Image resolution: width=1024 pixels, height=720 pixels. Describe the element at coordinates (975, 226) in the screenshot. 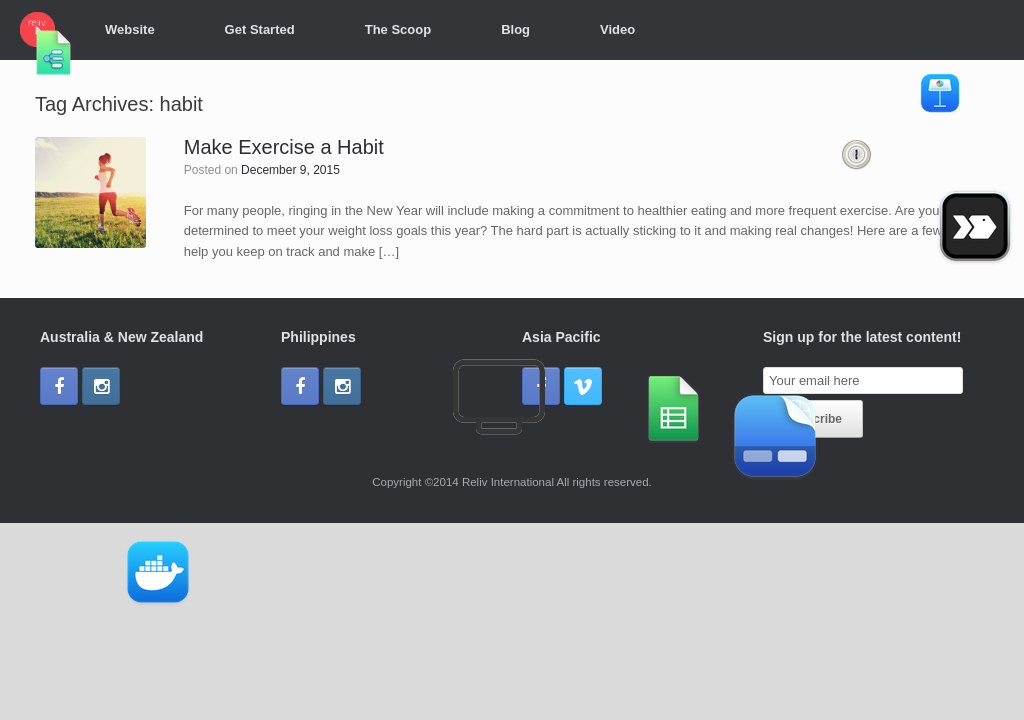

I see `open fish shell terminal application` at that location.